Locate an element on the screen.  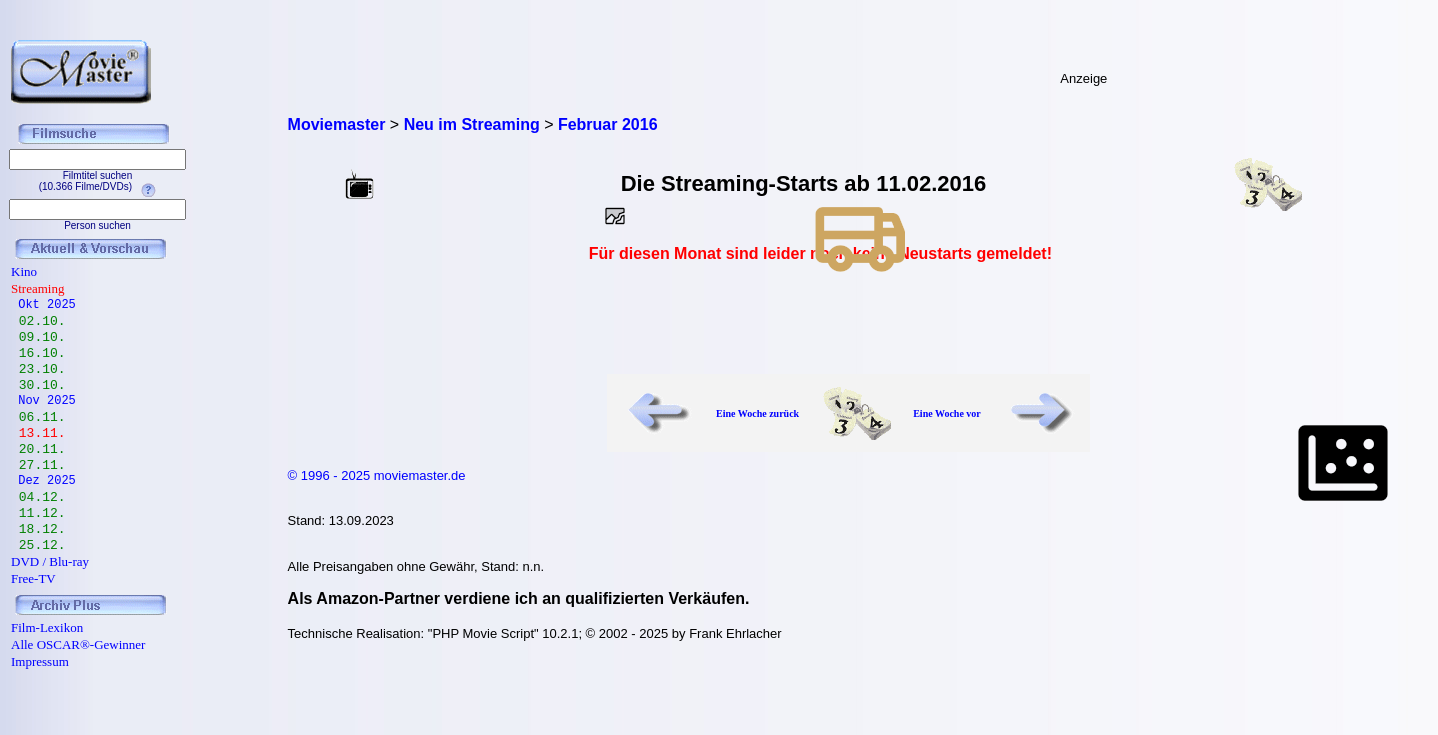
track your delivery status is located at coordinates (858, 235).